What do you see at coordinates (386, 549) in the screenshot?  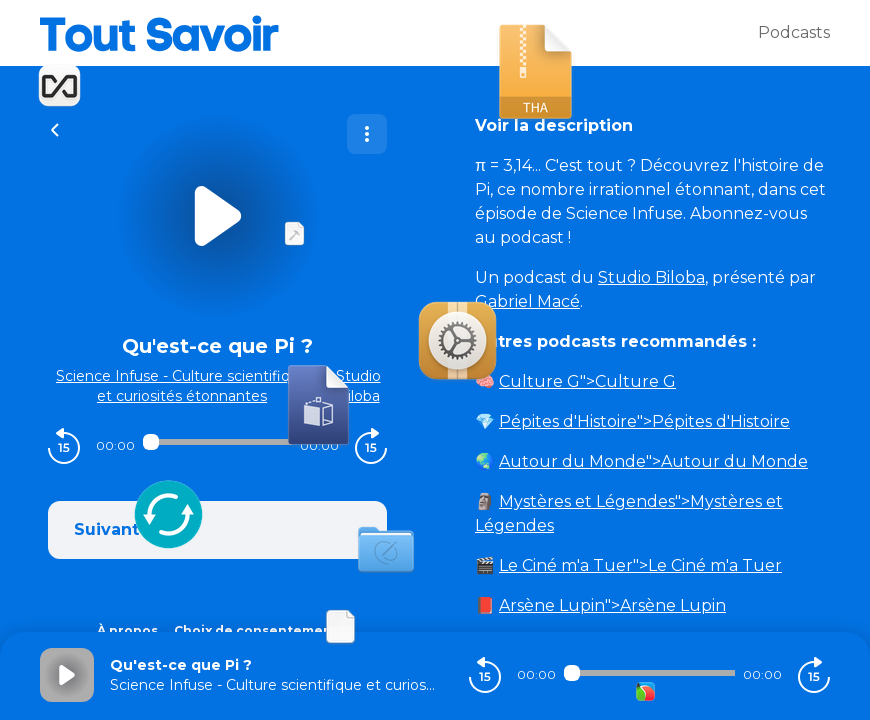 I see `open your art and design files folder` at bounding box center [386, 549].